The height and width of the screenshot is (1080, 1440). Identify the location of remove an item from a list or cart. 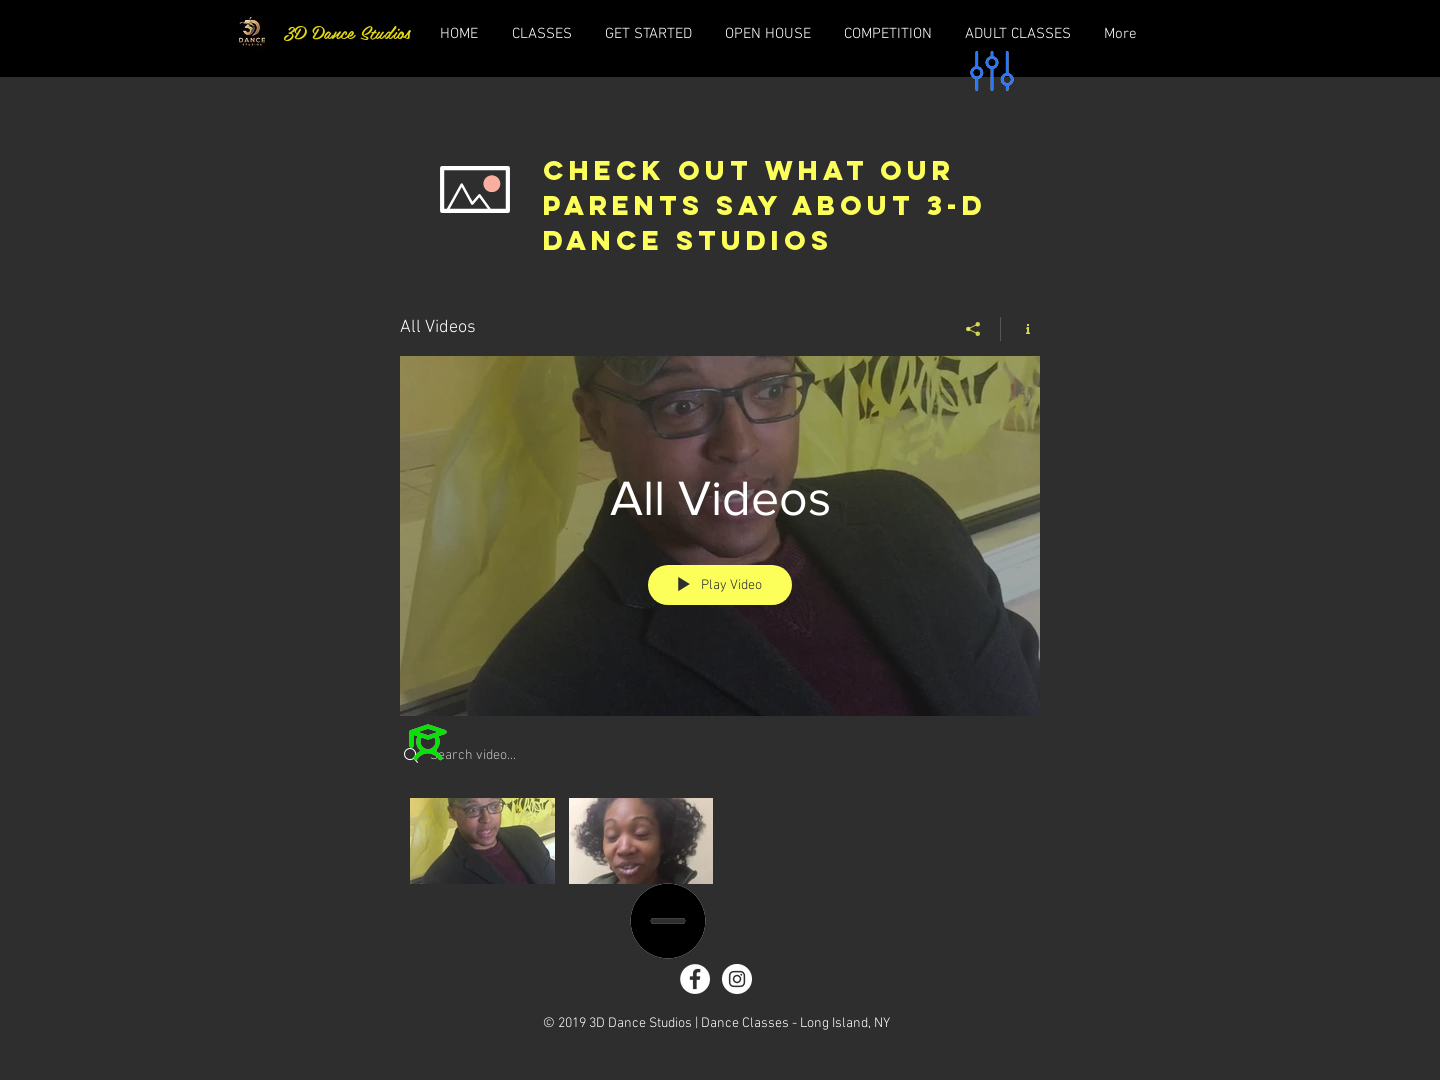
(668, 921).